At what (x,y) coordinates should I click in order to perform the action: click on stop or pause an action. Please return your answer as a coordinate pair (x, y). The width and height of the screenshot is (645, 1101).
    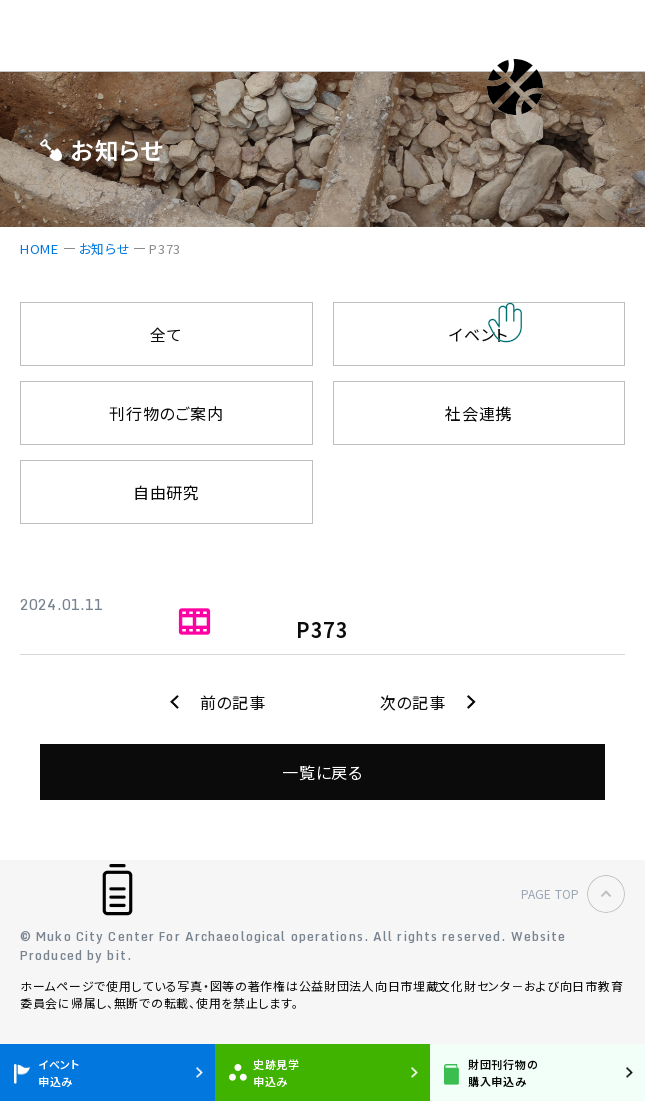
    Looking at the image, I should click on (506, 322).